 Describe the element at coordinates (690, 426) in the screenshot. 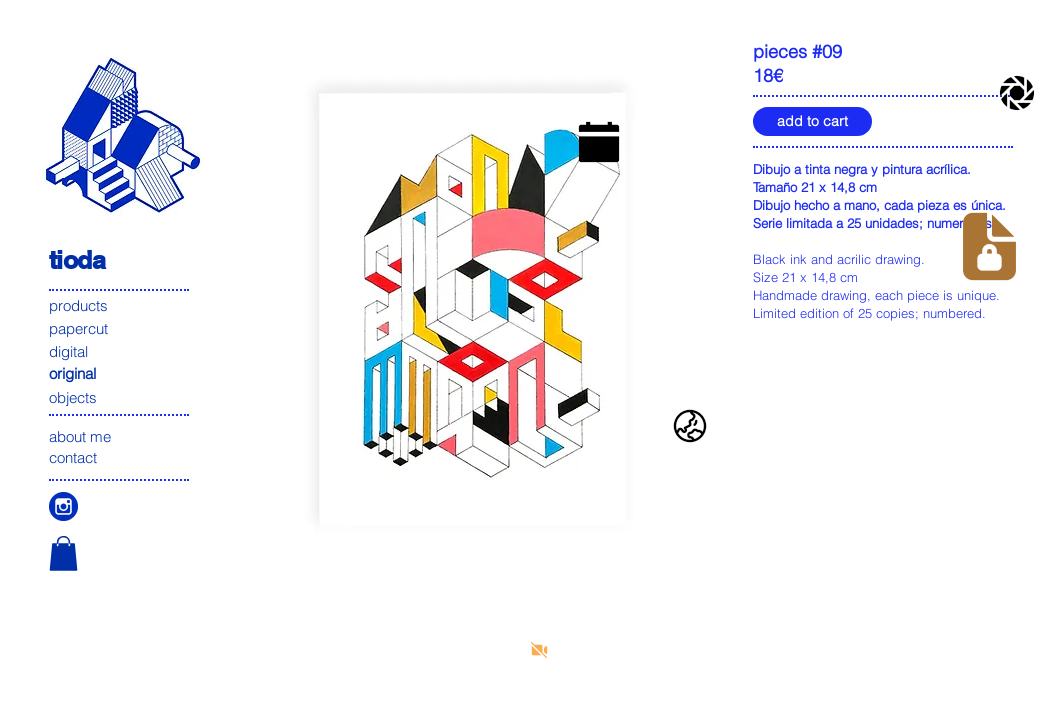

I see `switch to asia-australia region` at that location.